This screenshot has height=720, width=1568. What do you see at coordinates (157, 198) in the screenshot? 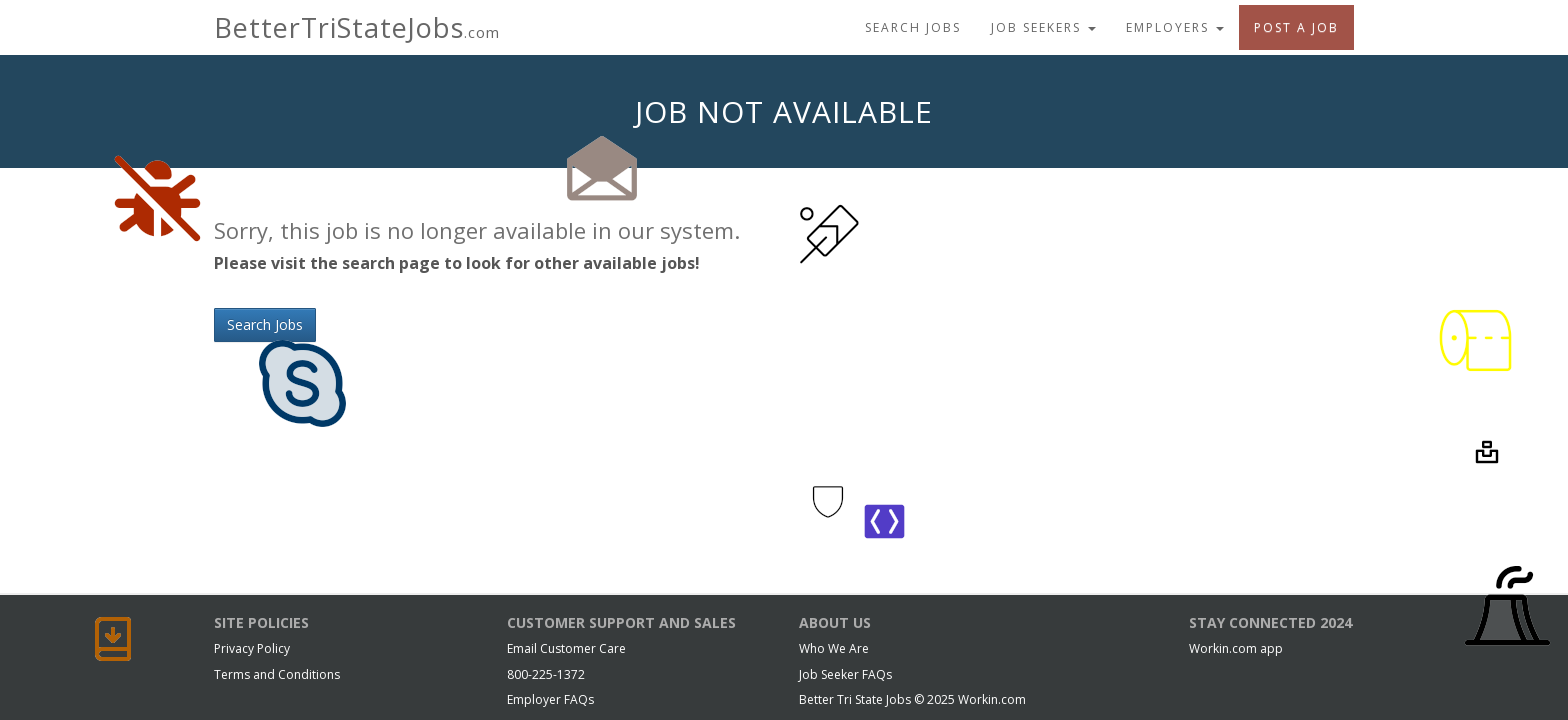
I see `disable bug tracking or debugging mode` at bounding box center [157, 198].